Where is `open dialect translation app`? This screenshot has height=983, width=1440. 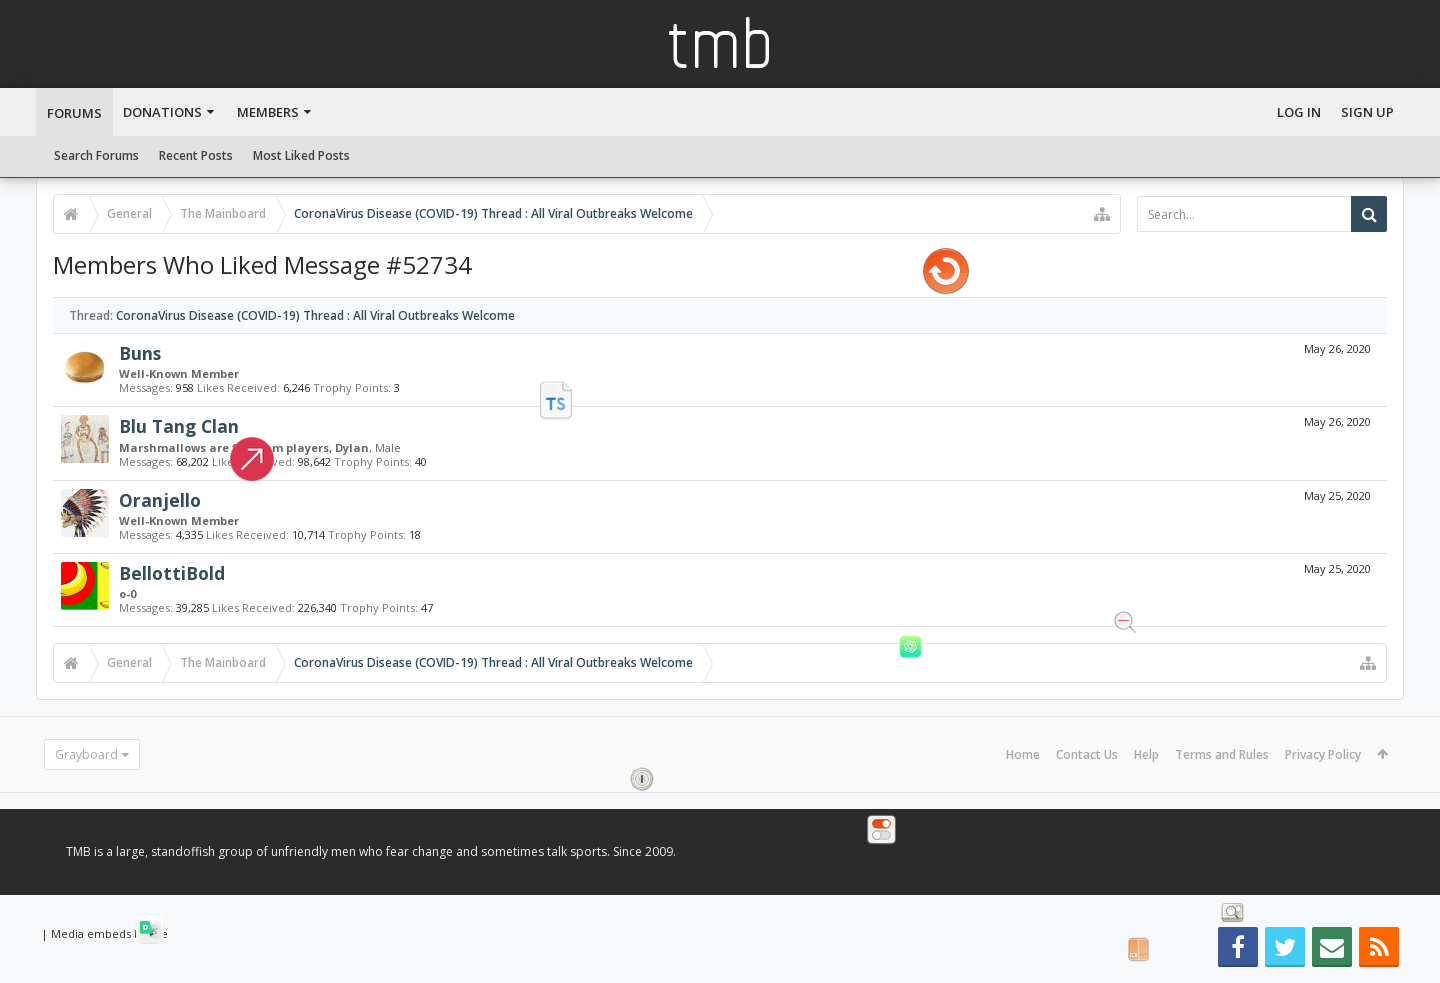 open dialect translation app is located at coordinates (150, 929).